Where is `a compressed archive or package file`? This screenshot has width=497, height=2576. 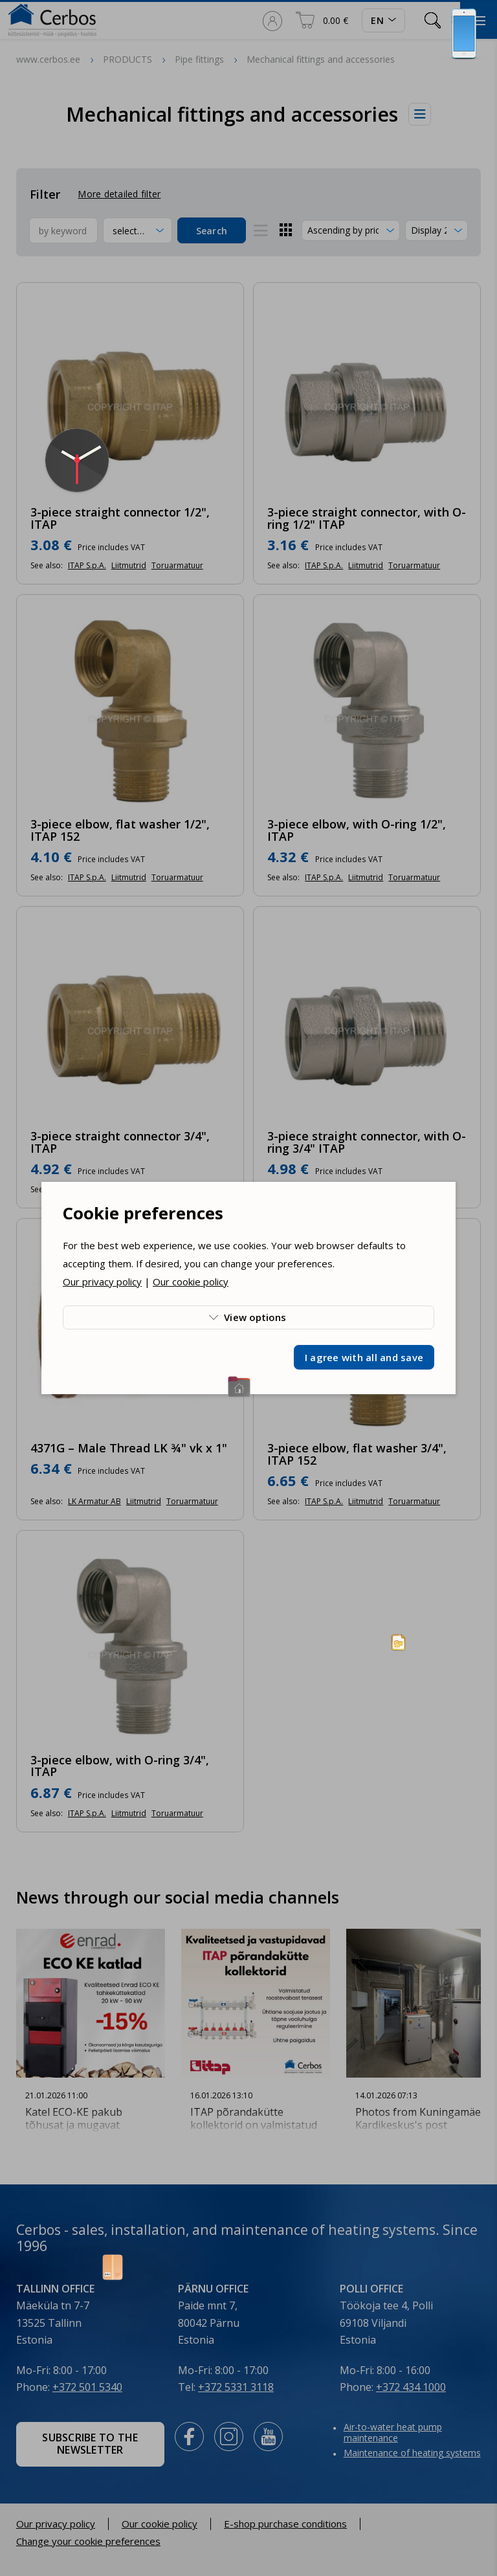 a compressed archive or package file is located at coordinates (113, 2267).